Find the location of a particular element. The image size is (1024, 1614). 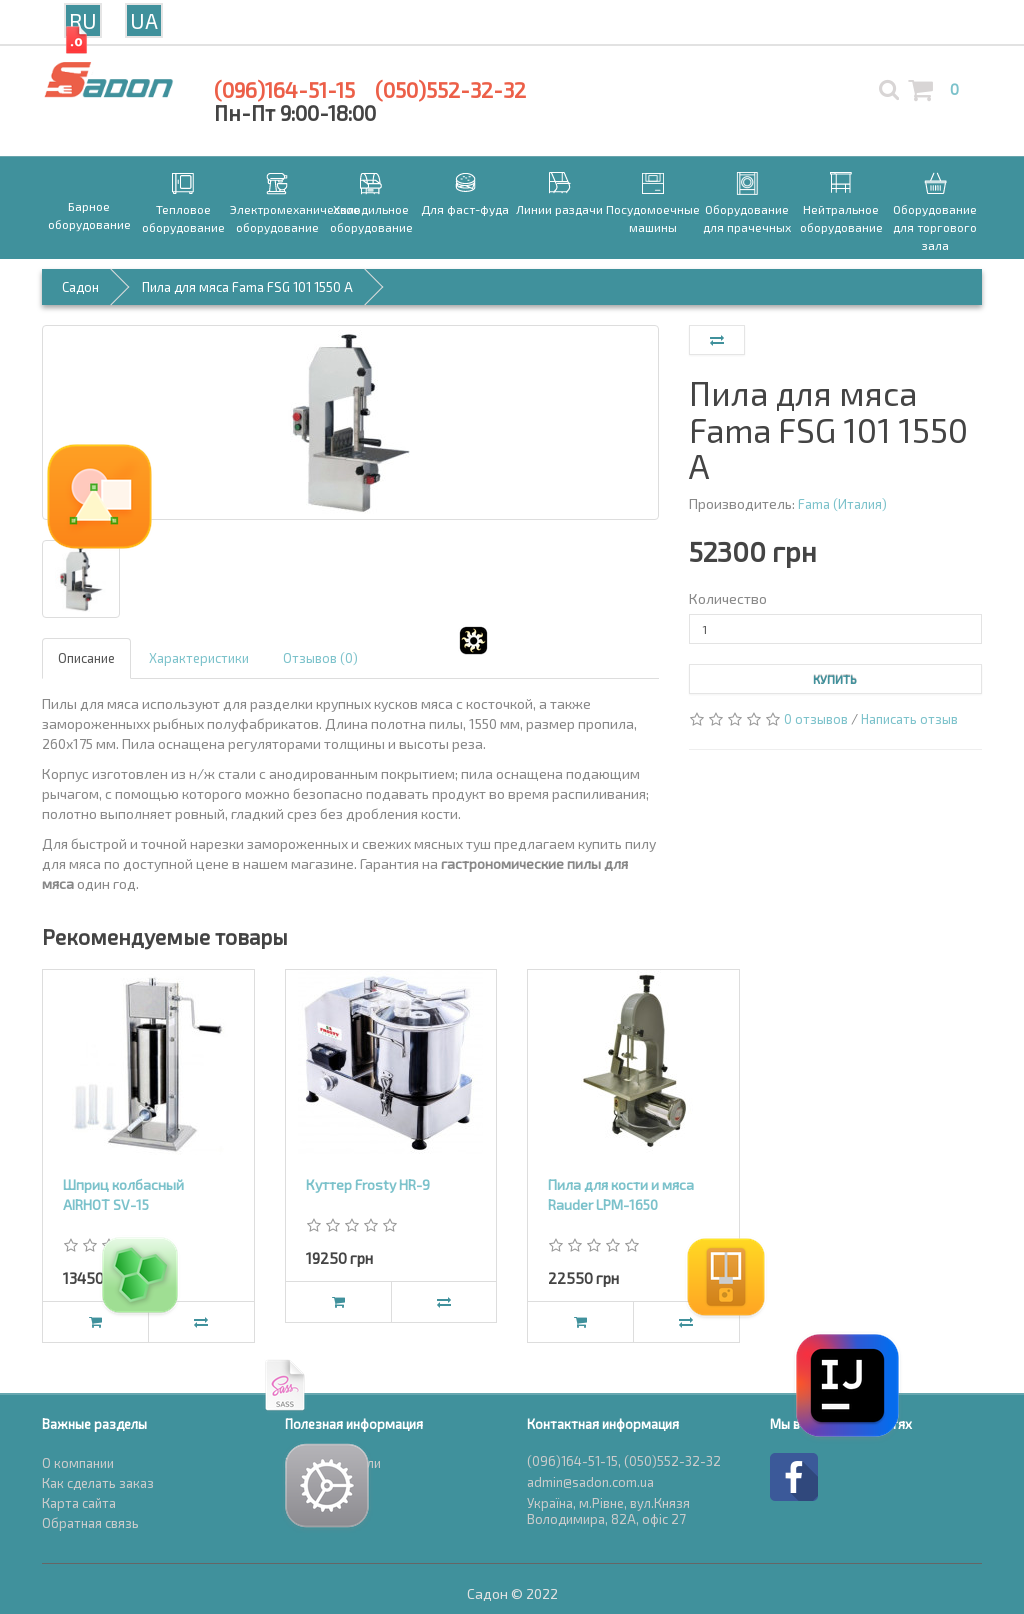

open system preferences is located at coordinates (327, 1487).